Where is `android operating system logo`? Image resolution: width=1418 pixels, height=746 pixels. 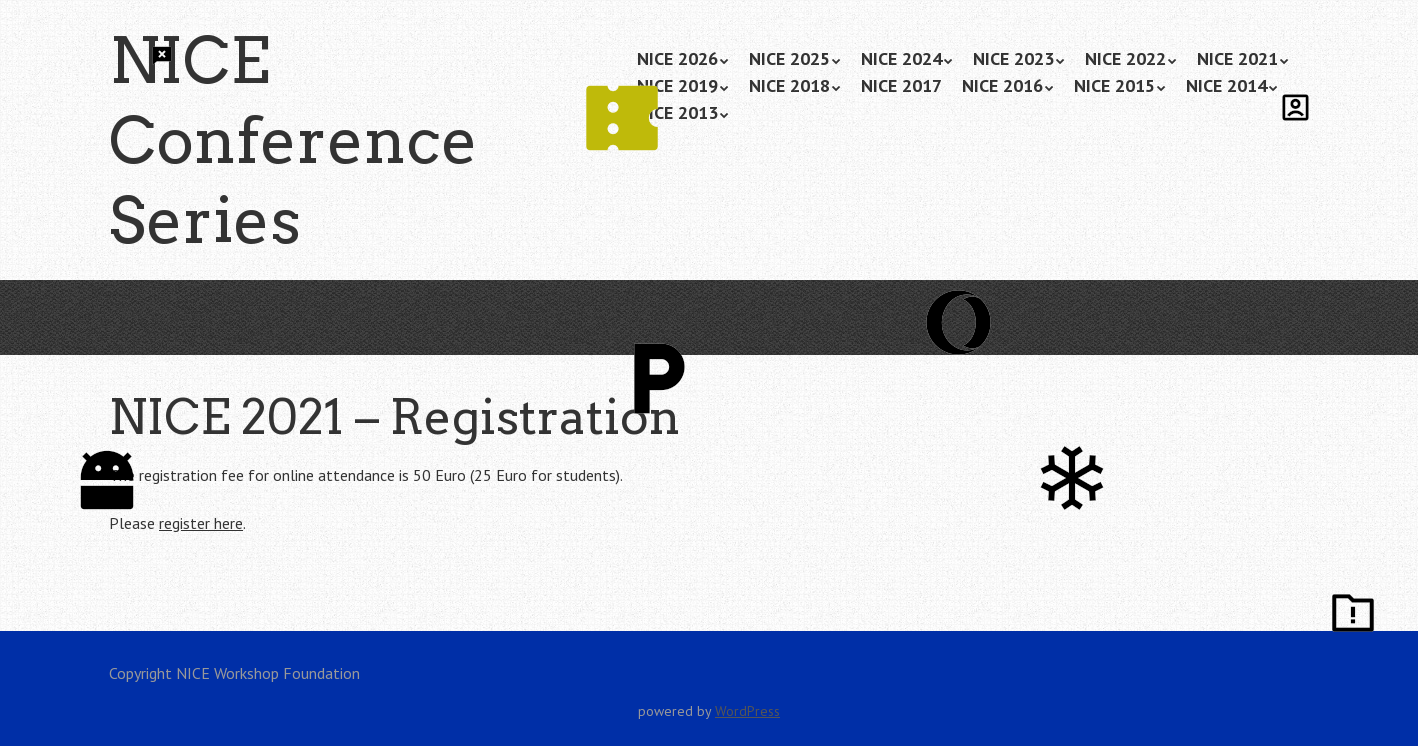 android operating system logo is located at coordinates (107, 480).